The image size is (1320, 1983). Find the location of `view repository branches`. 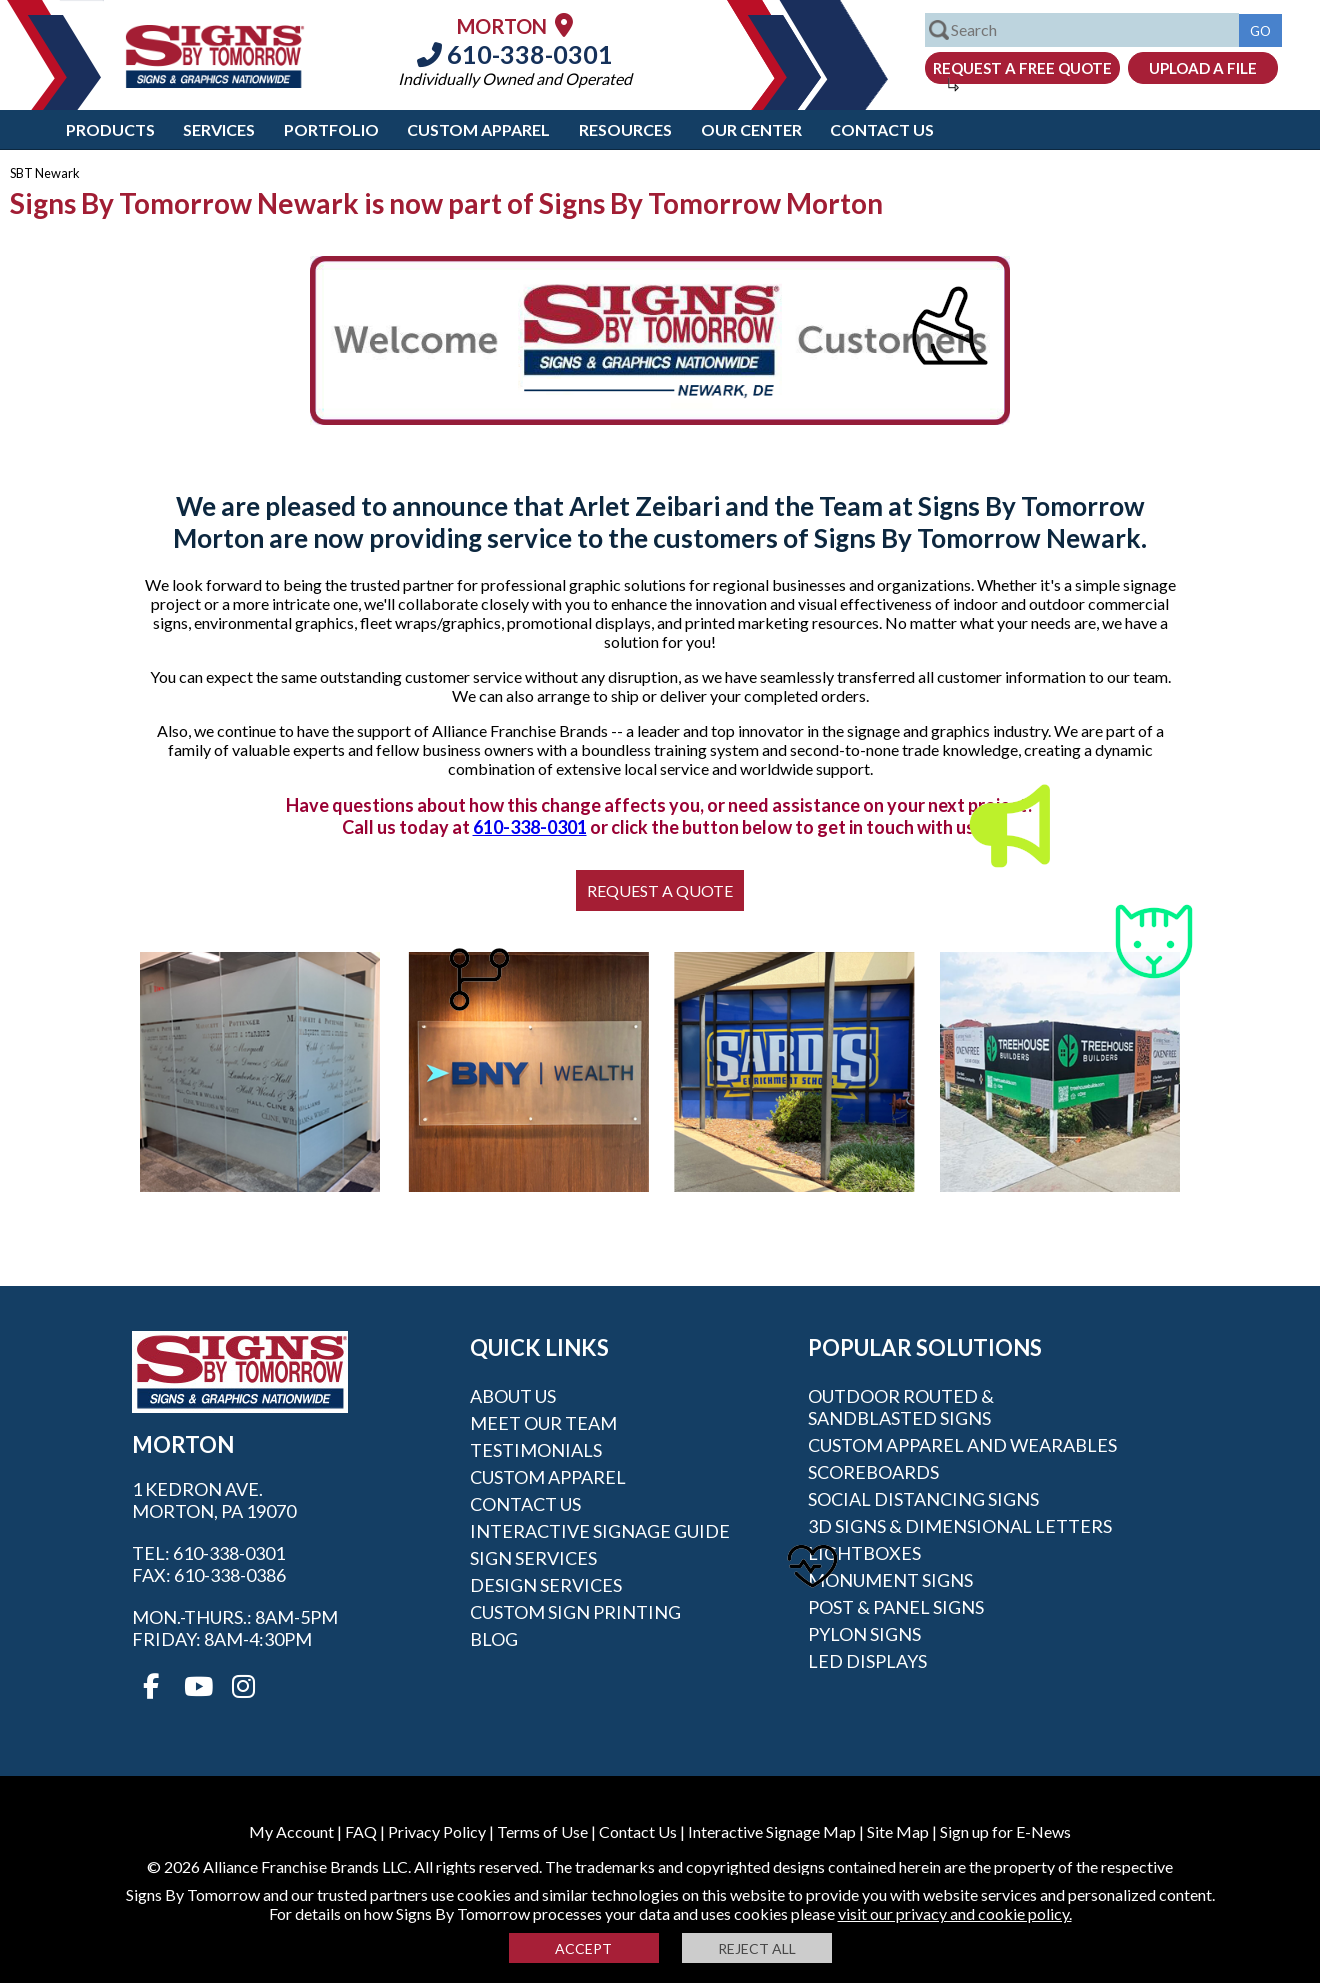

view repository branches is located at coordinates (475, 979).